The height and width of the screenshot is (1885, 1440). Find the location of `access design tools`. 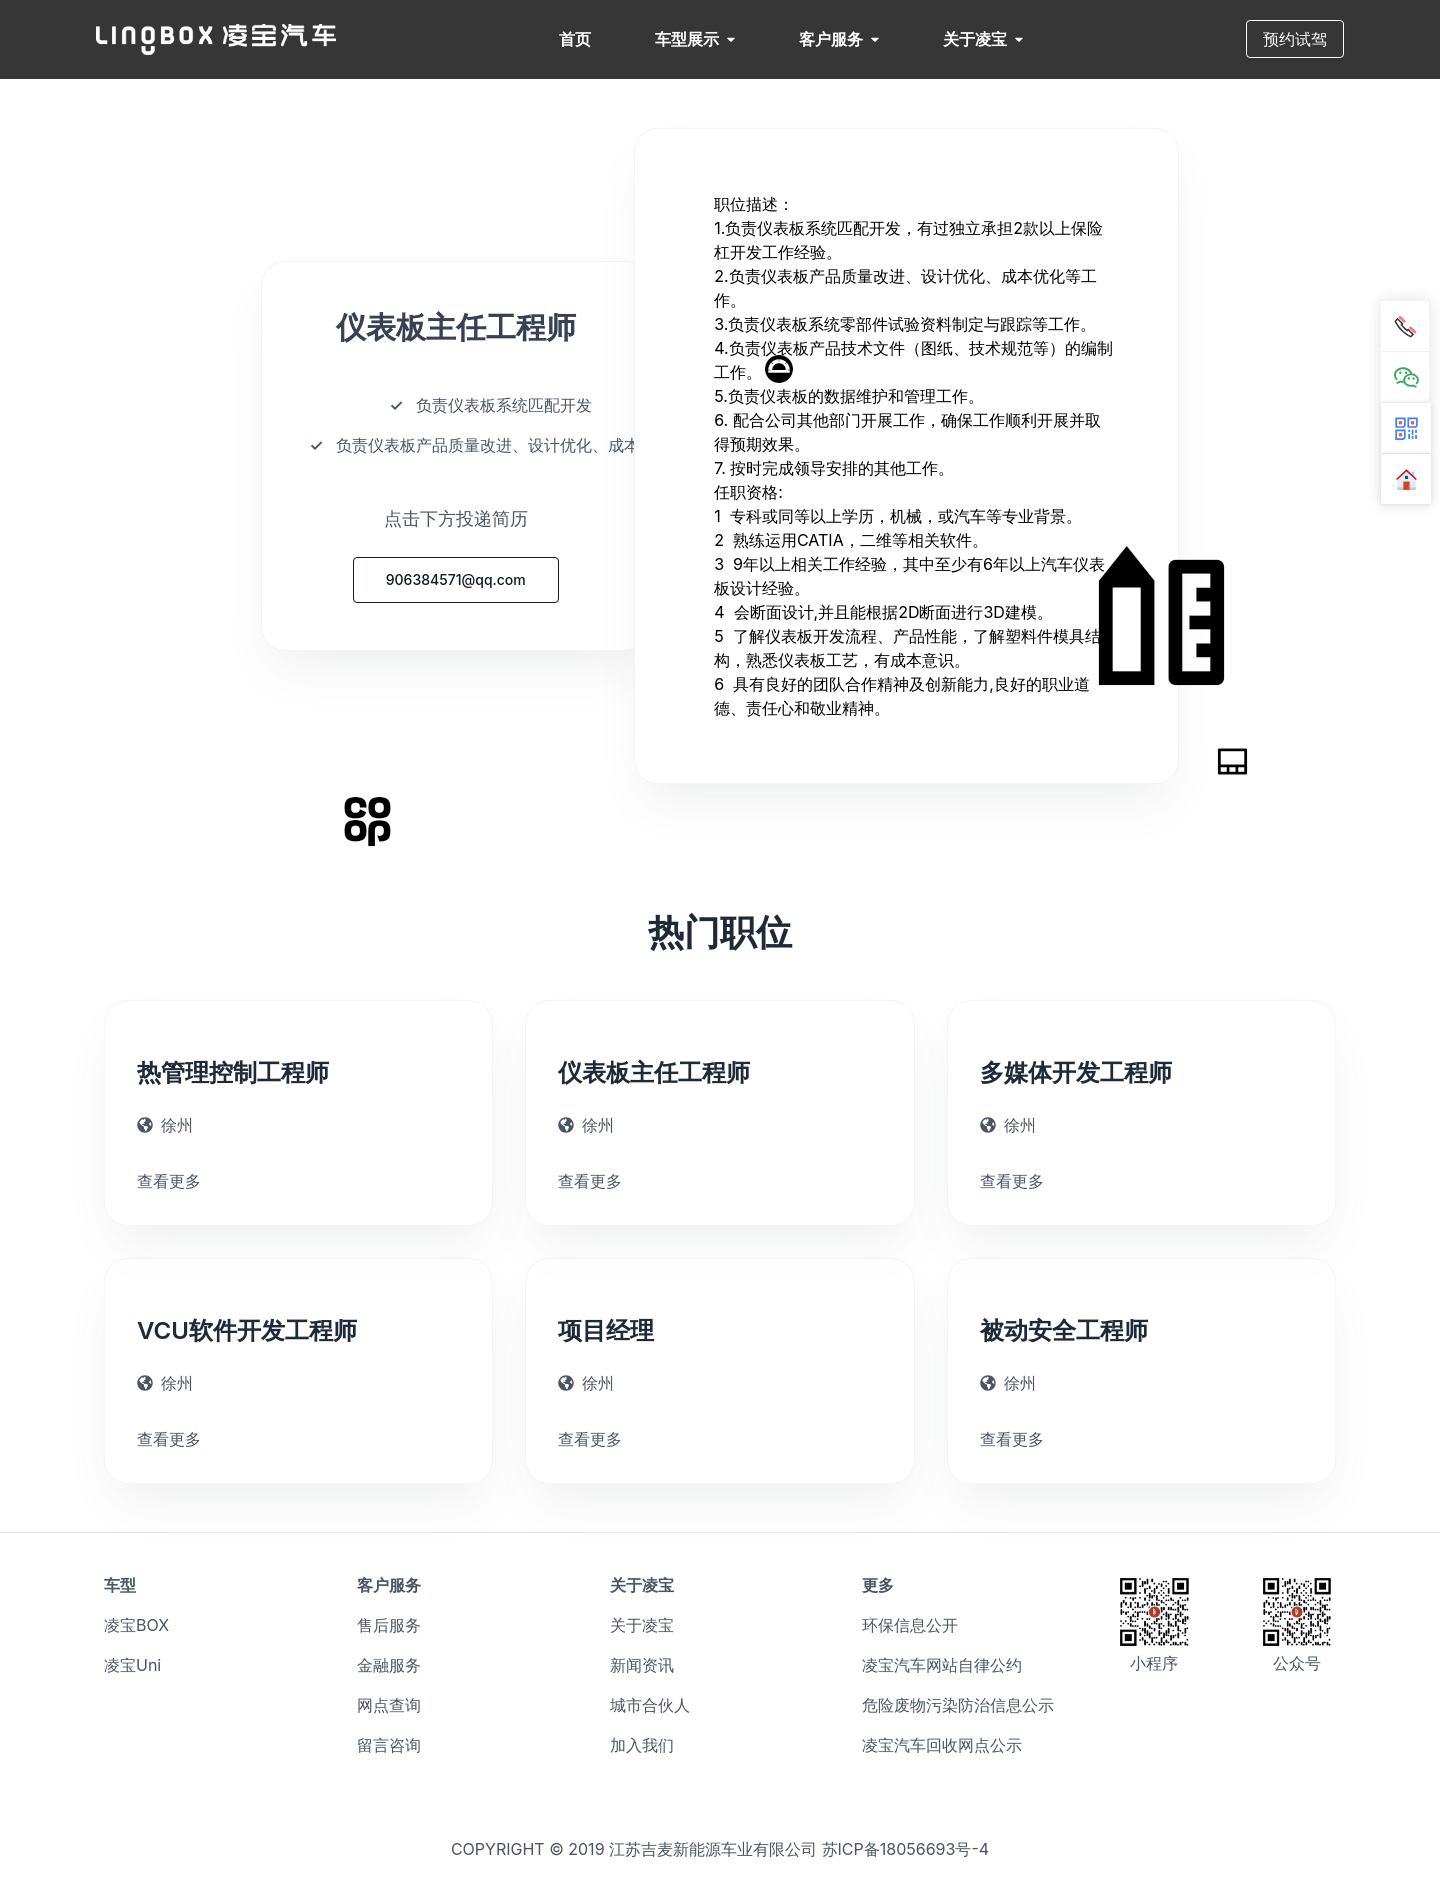

access design tools is located at coordinates (1161, 615).